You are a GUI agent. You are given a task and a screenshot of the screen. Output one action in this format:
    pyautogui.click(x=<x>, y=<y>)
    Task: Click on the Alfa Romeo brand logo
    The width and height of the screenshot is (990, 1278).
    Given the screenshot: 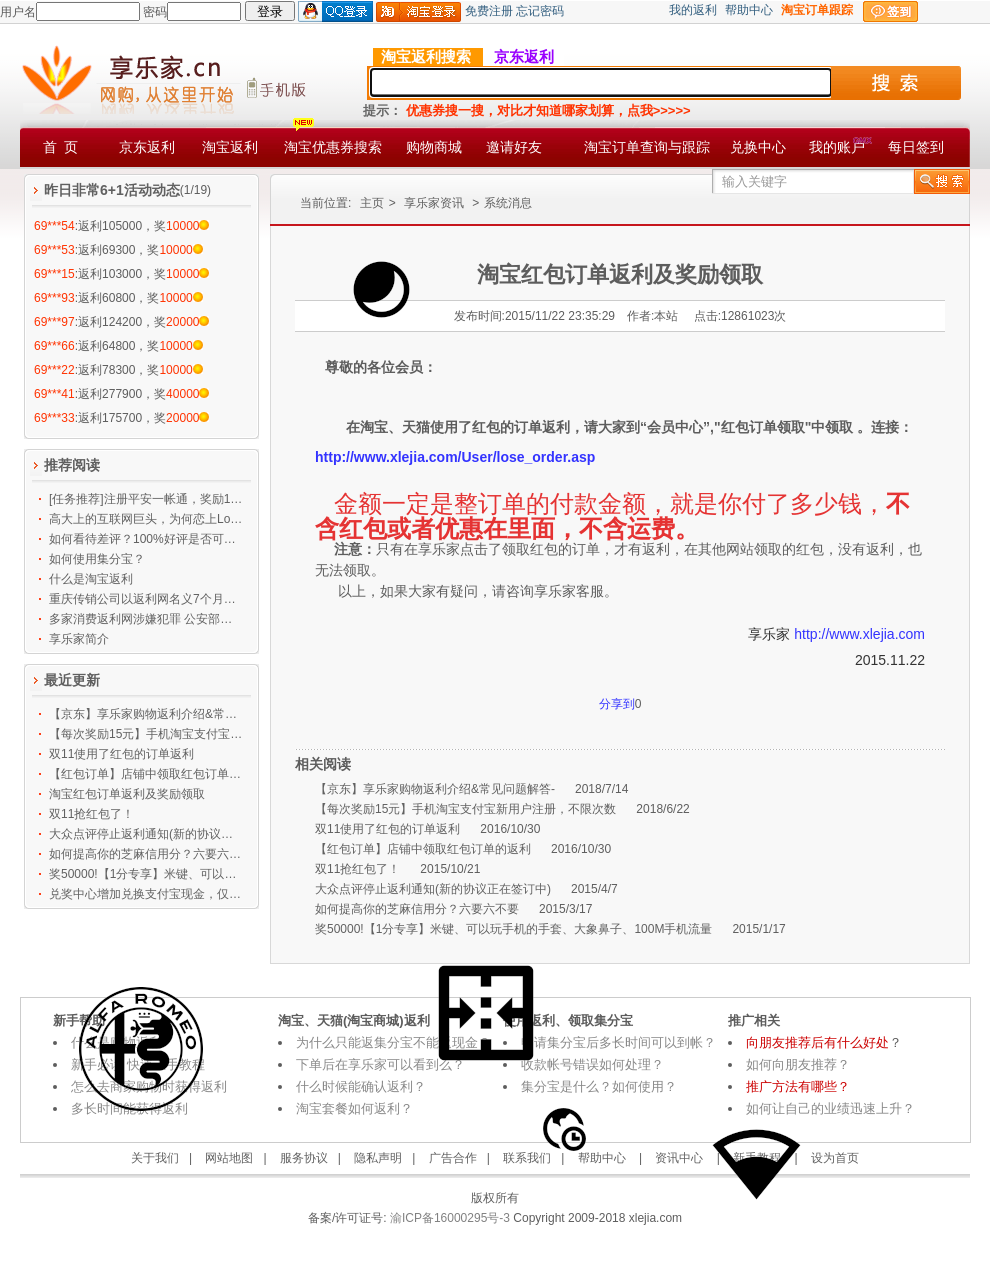 What is the action you would take?
    pyautogui.click(x=141, y=1049)
    